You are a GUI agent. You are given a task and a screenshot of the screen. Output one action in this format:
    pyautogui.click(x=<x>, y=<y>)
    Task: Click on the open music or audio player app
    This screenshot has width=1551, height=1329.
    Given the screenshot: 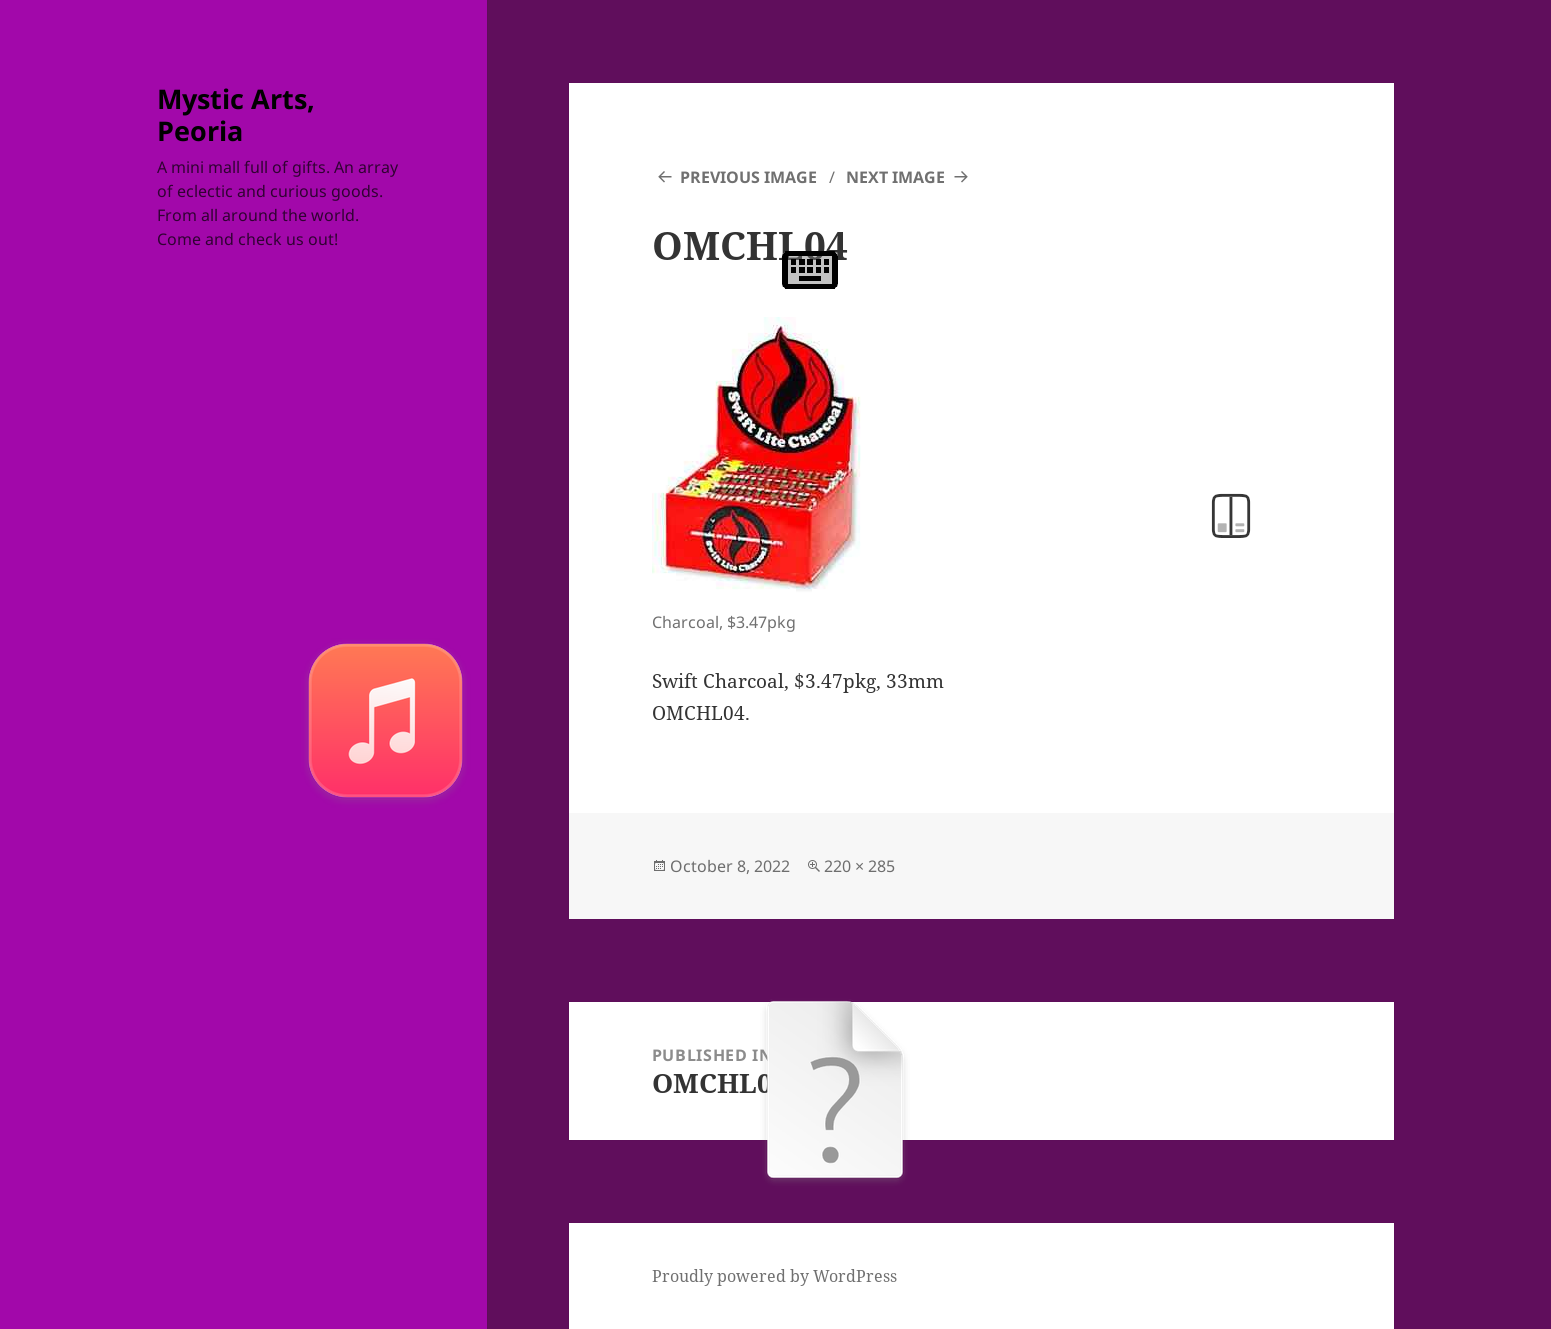 What is the action you would take?
    pyautogui.click(x=385, y=720)
    